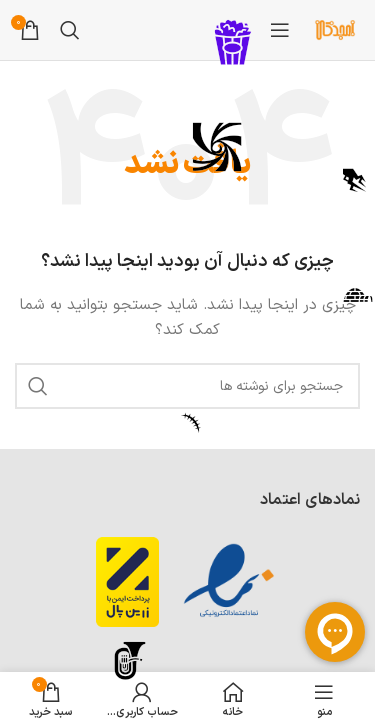 The height and width of the screenshot is (727, 375). Describe the element at coordinates (232, 42) in the screenshot. I see `browse movies or entertainment content` at that location.